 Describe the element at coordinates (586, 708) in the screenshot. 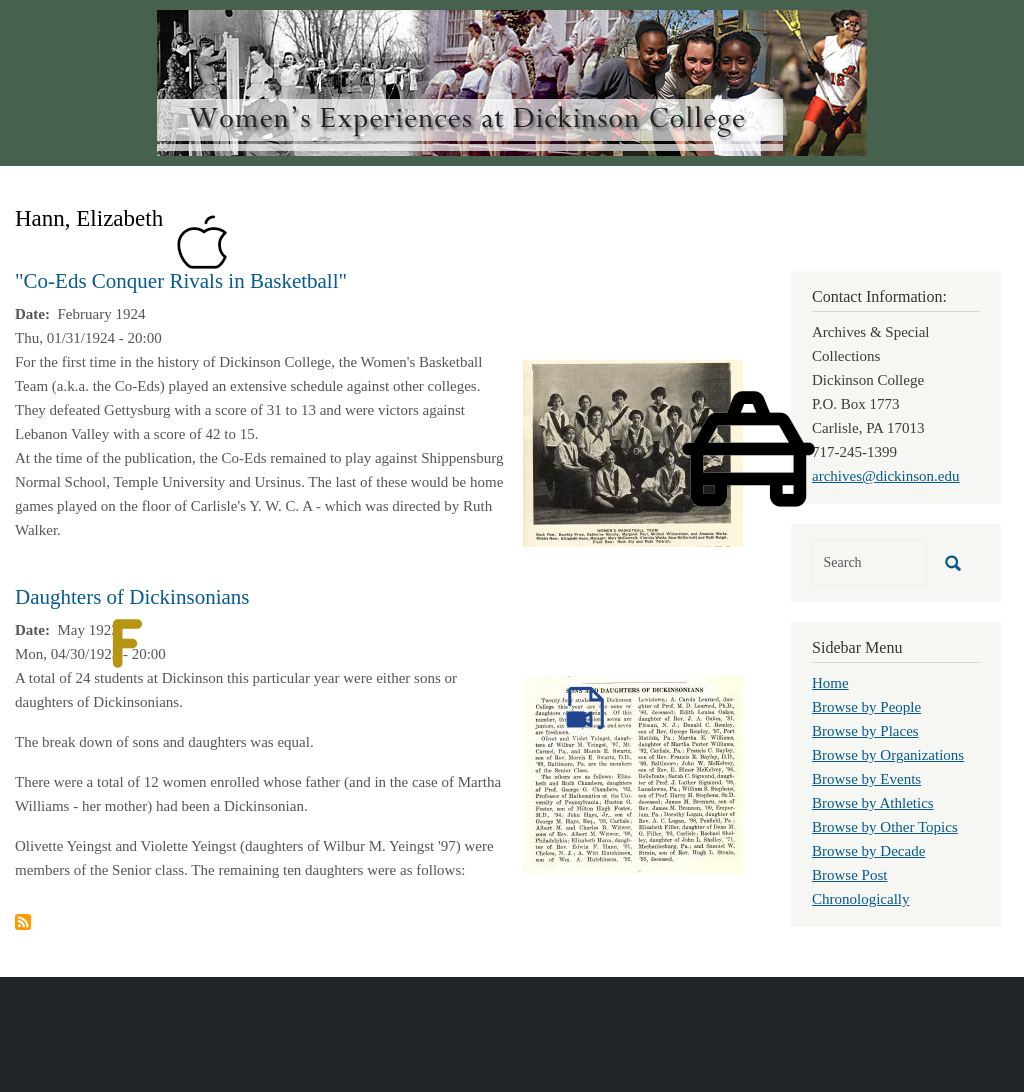

I see `open a video file` at that location.